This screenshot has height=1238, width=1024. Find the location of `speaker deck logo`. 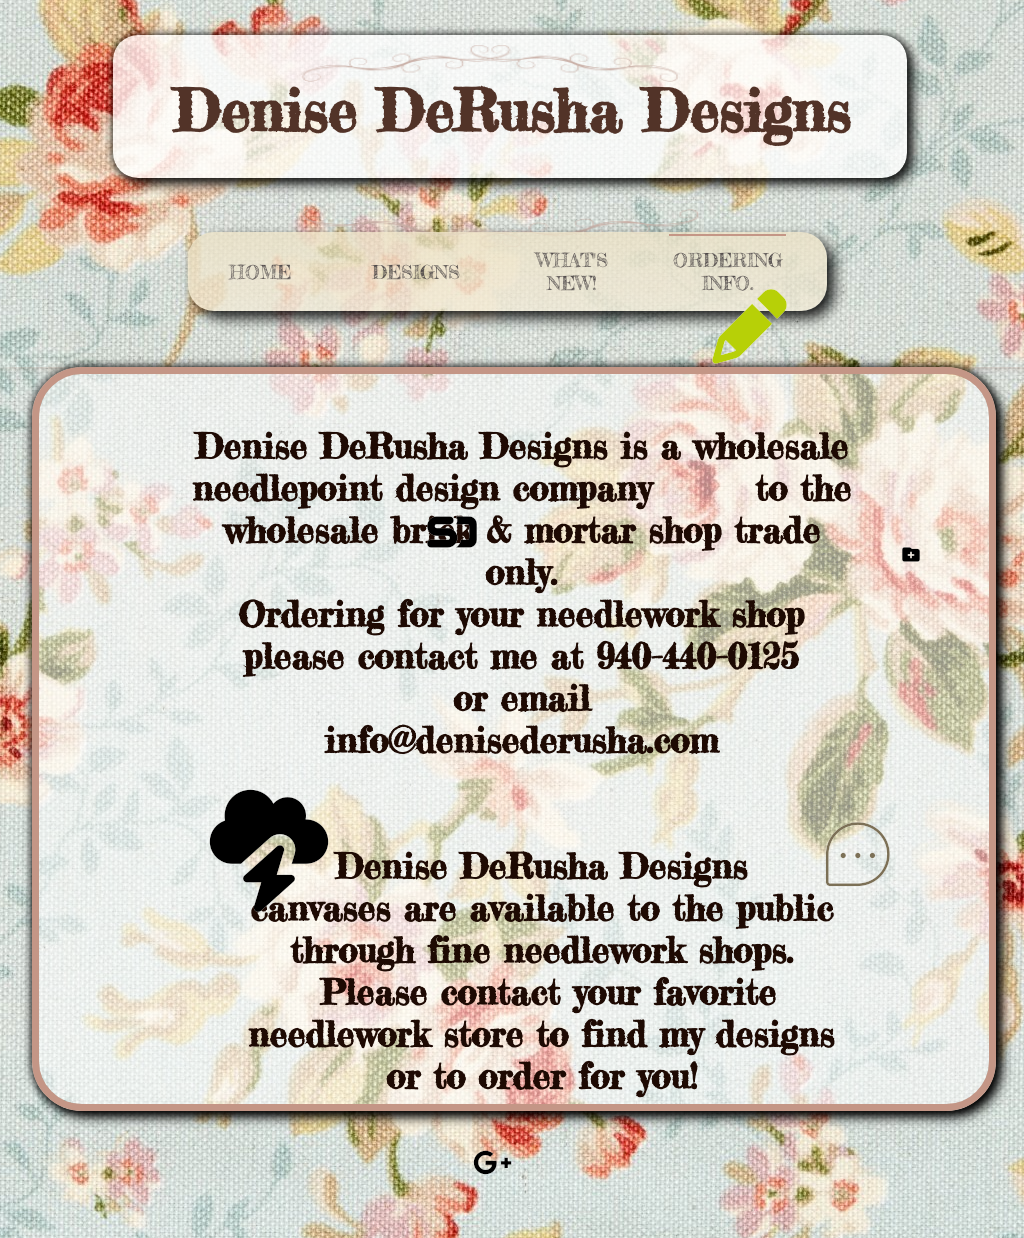

speaker deck logo is located at coordinates (452, 532).